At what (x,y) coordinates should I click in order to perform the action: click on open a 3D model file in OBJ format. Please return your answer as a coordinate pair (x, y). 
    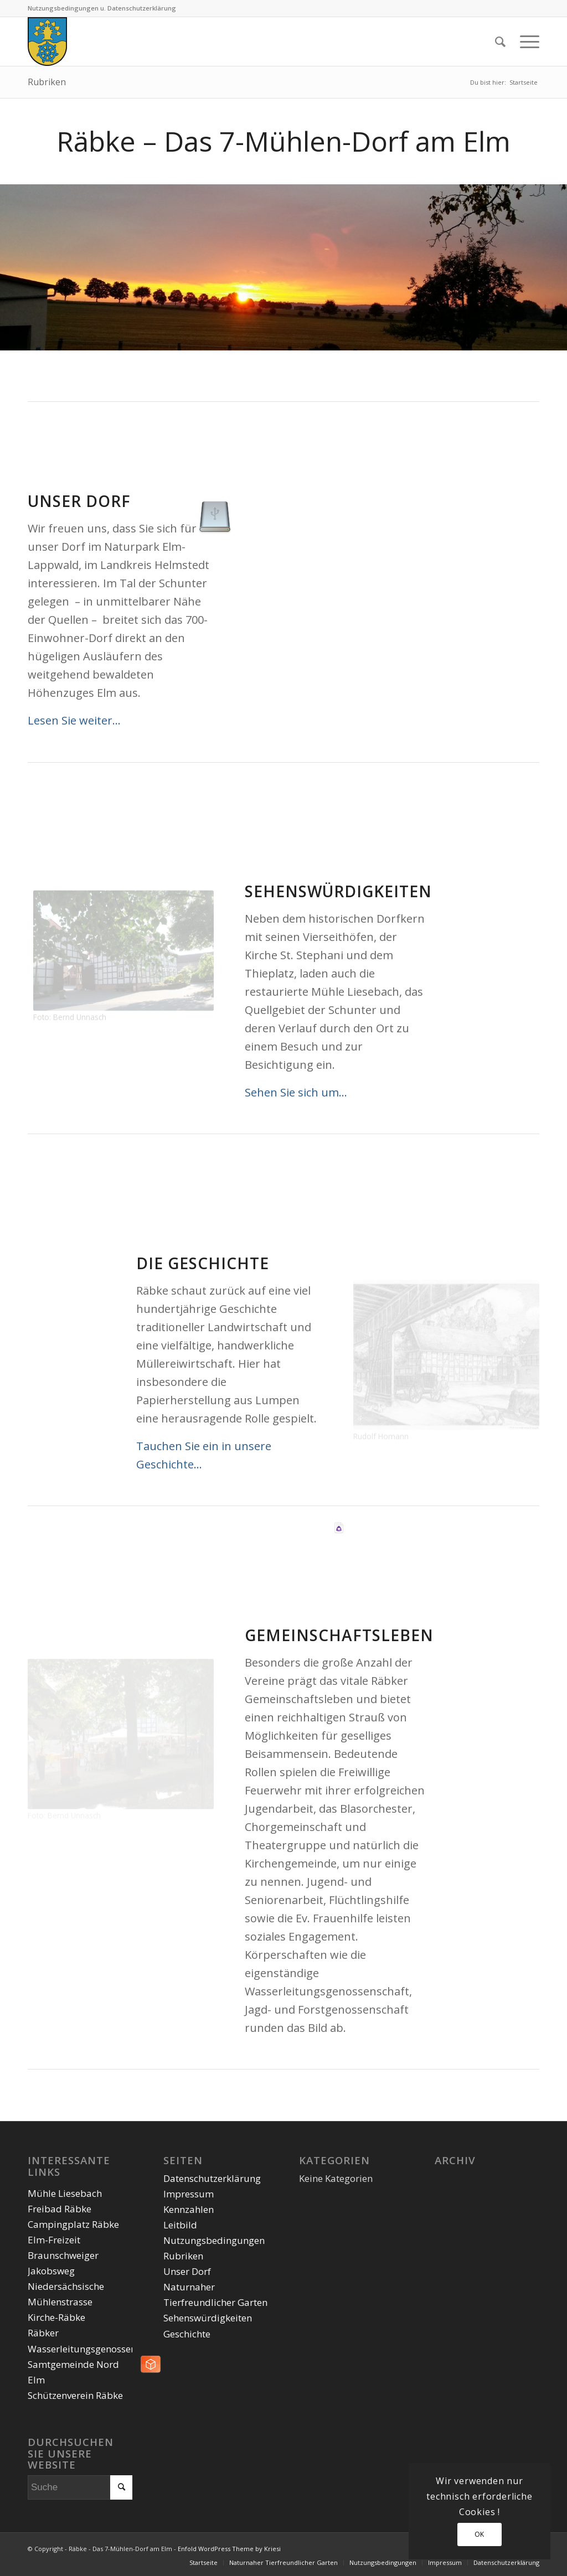
    Looking at the image, I should click on (151, 2363).